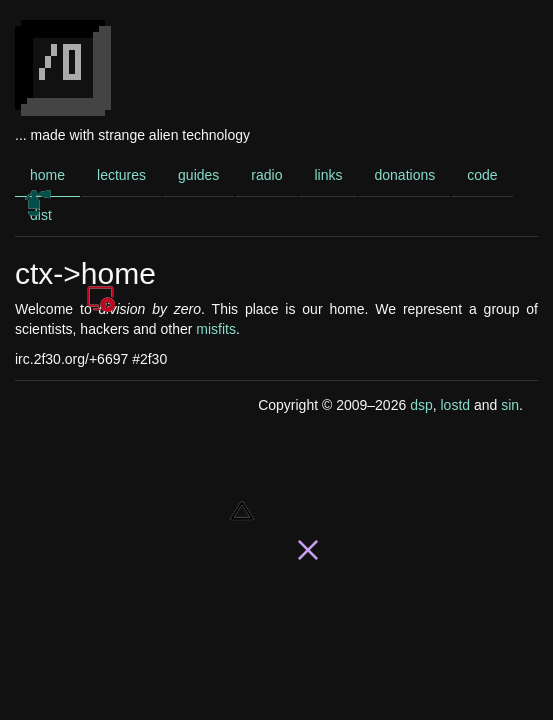 Image resolution: width=553 pixels, height=720 pixels. Describe the element at coordinates (308, 550) in the screenshot. I see `close the current window or dialog` at that location.